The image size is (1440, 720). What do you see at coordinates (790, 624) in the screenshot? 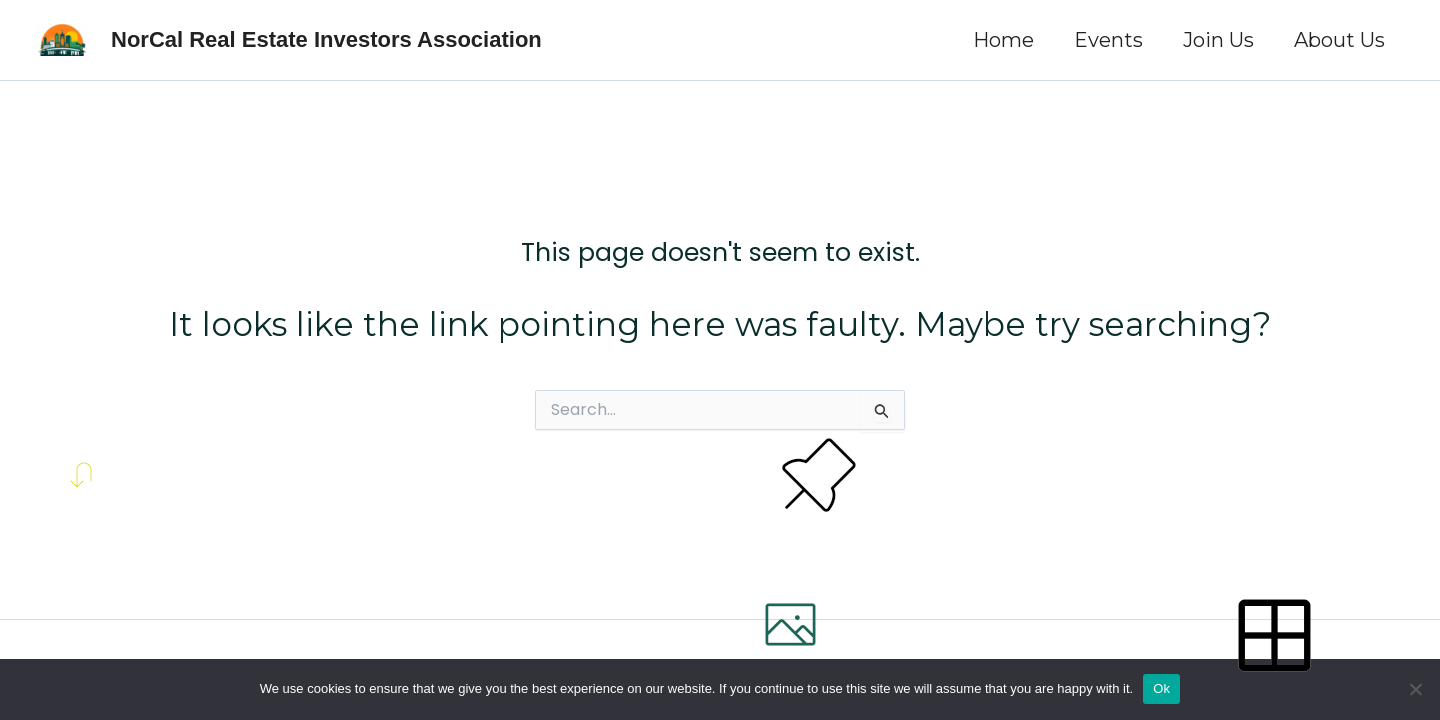
I see `view image or photo` at bounding box center [790, 624].